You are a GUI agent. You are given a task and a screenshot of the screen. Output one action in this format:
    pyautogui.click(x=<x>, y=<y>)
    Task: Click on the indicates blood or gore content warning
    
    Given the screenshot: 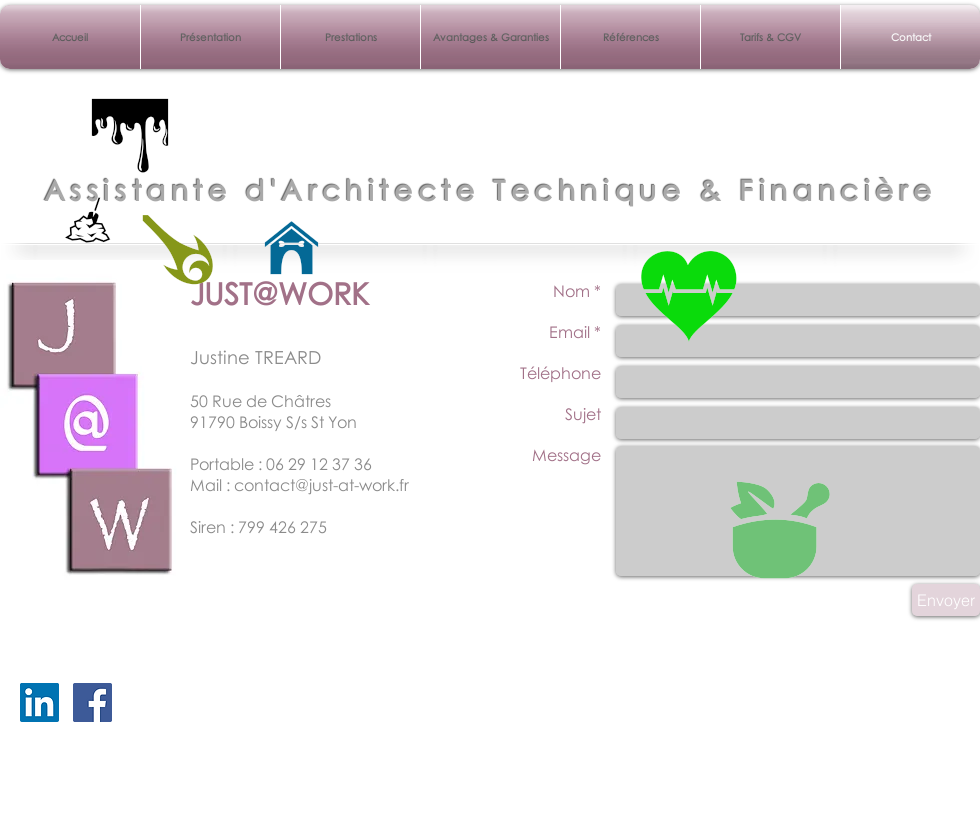 What is the action you would take?
    pyautogui.click(x=130, y=137)
    